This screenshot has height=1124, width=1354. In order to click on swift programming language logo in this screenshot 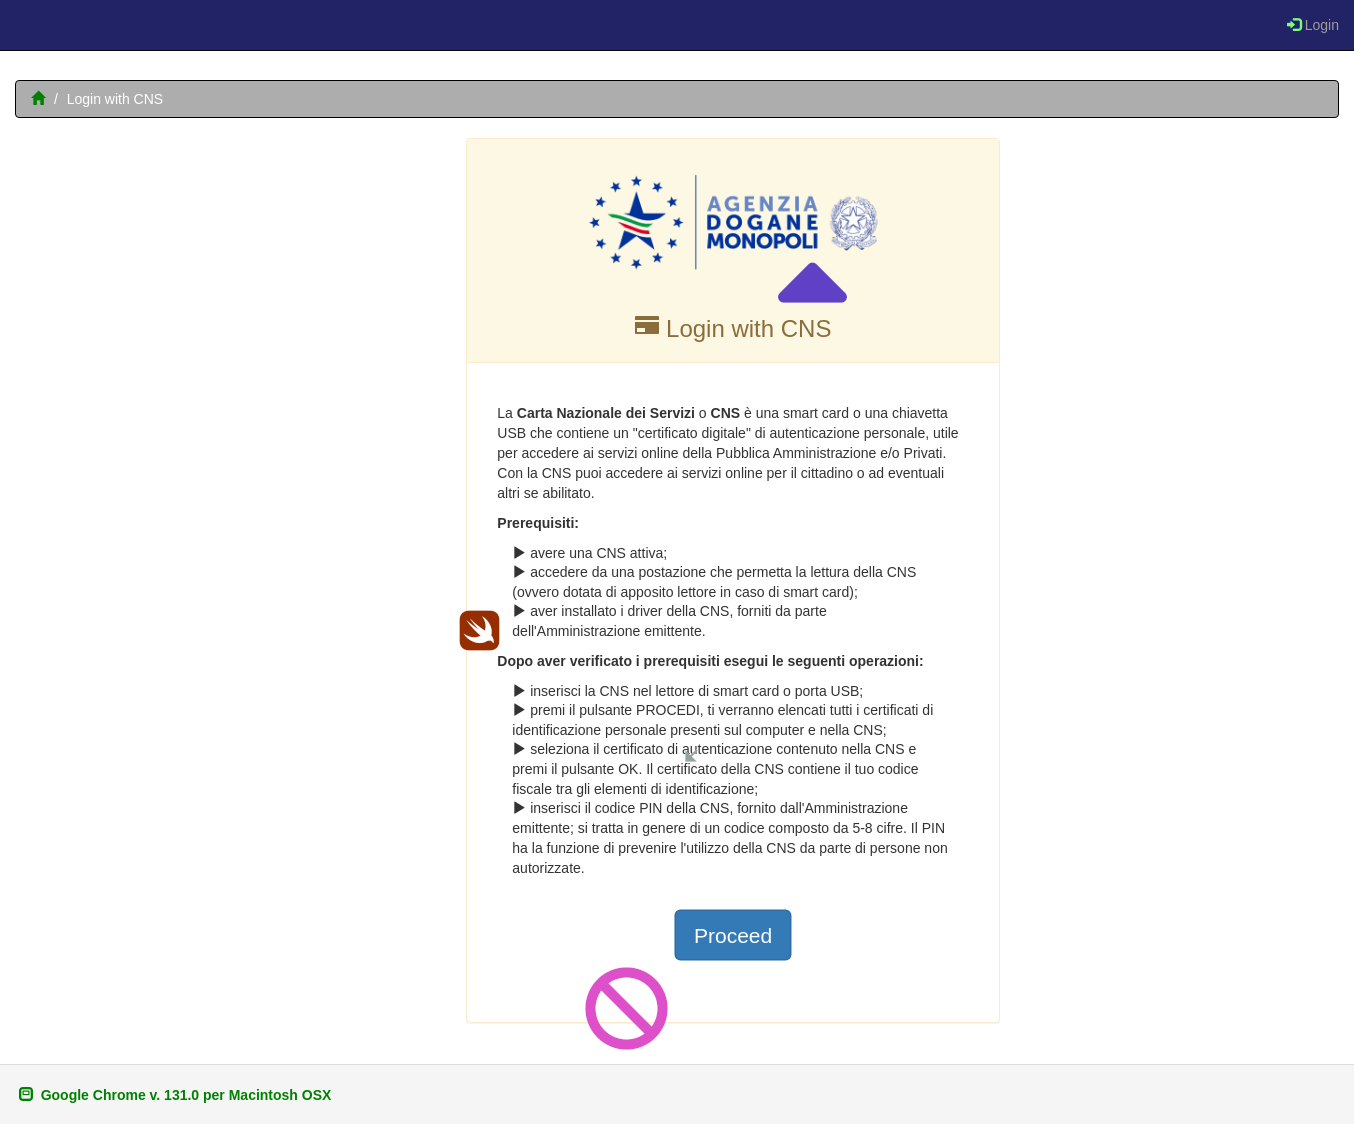, I will do `click(479, 630)`.